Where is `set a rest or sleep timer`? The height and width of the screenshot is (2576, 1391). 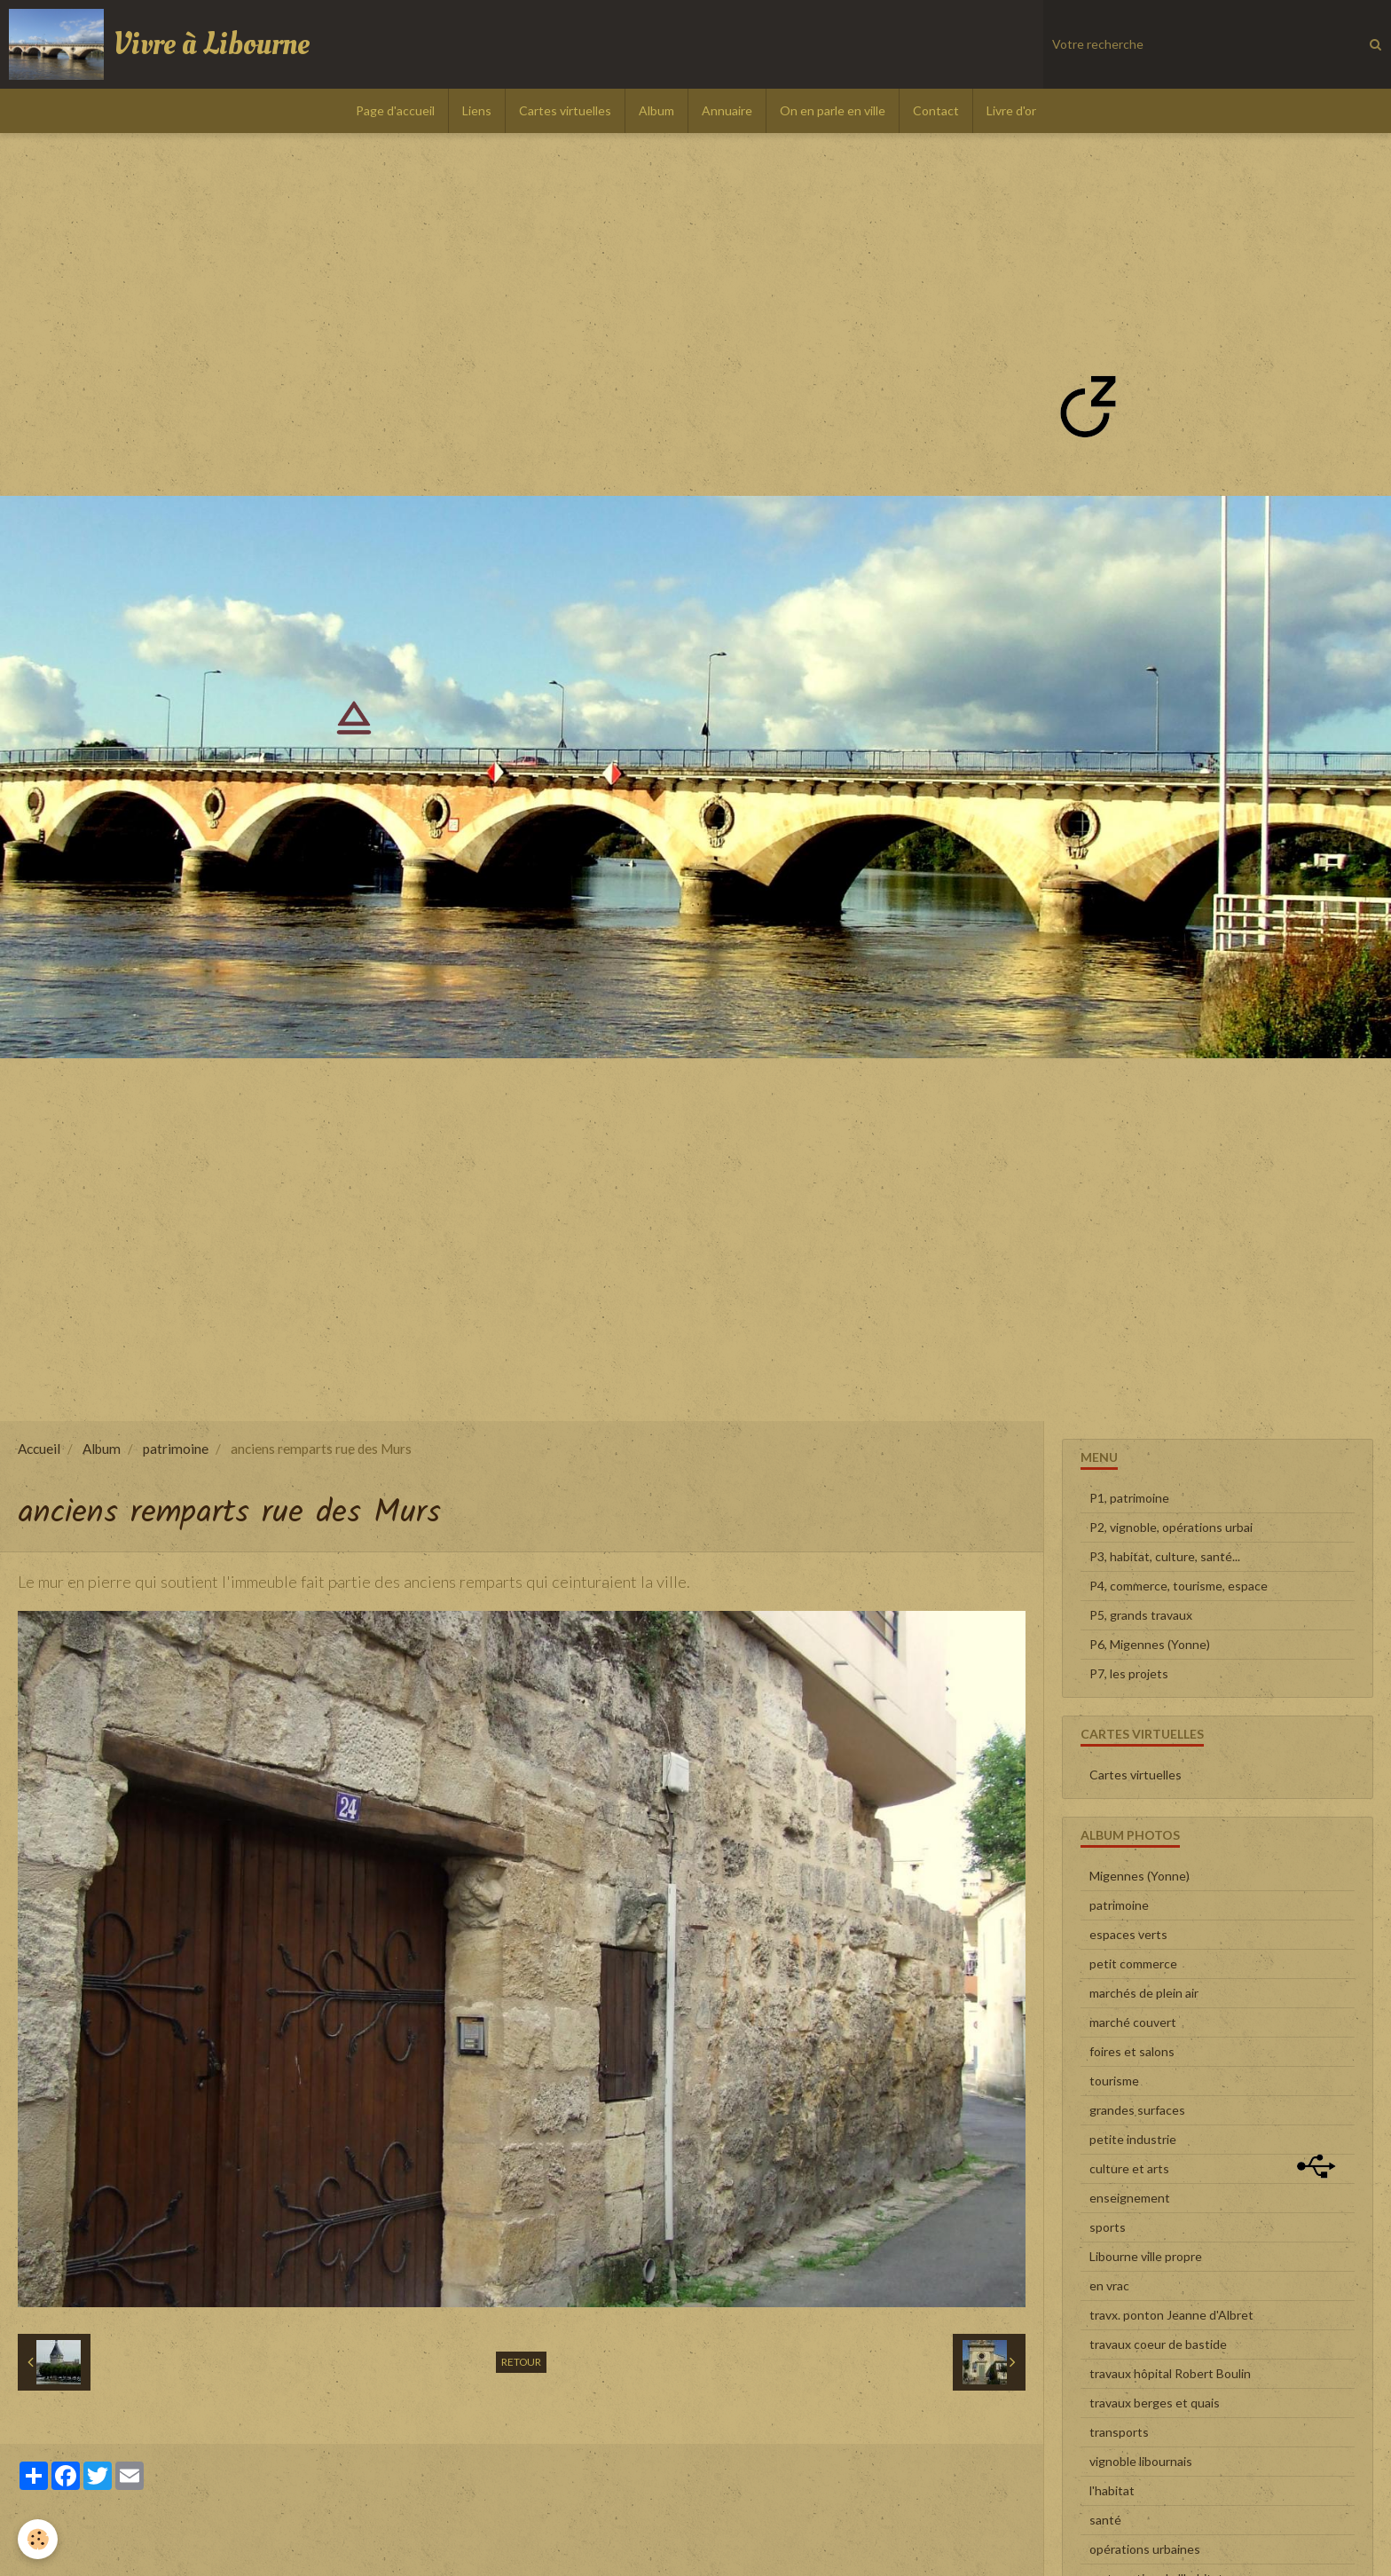 set a rest or sleep timer is located at coordinates (1088, 406).